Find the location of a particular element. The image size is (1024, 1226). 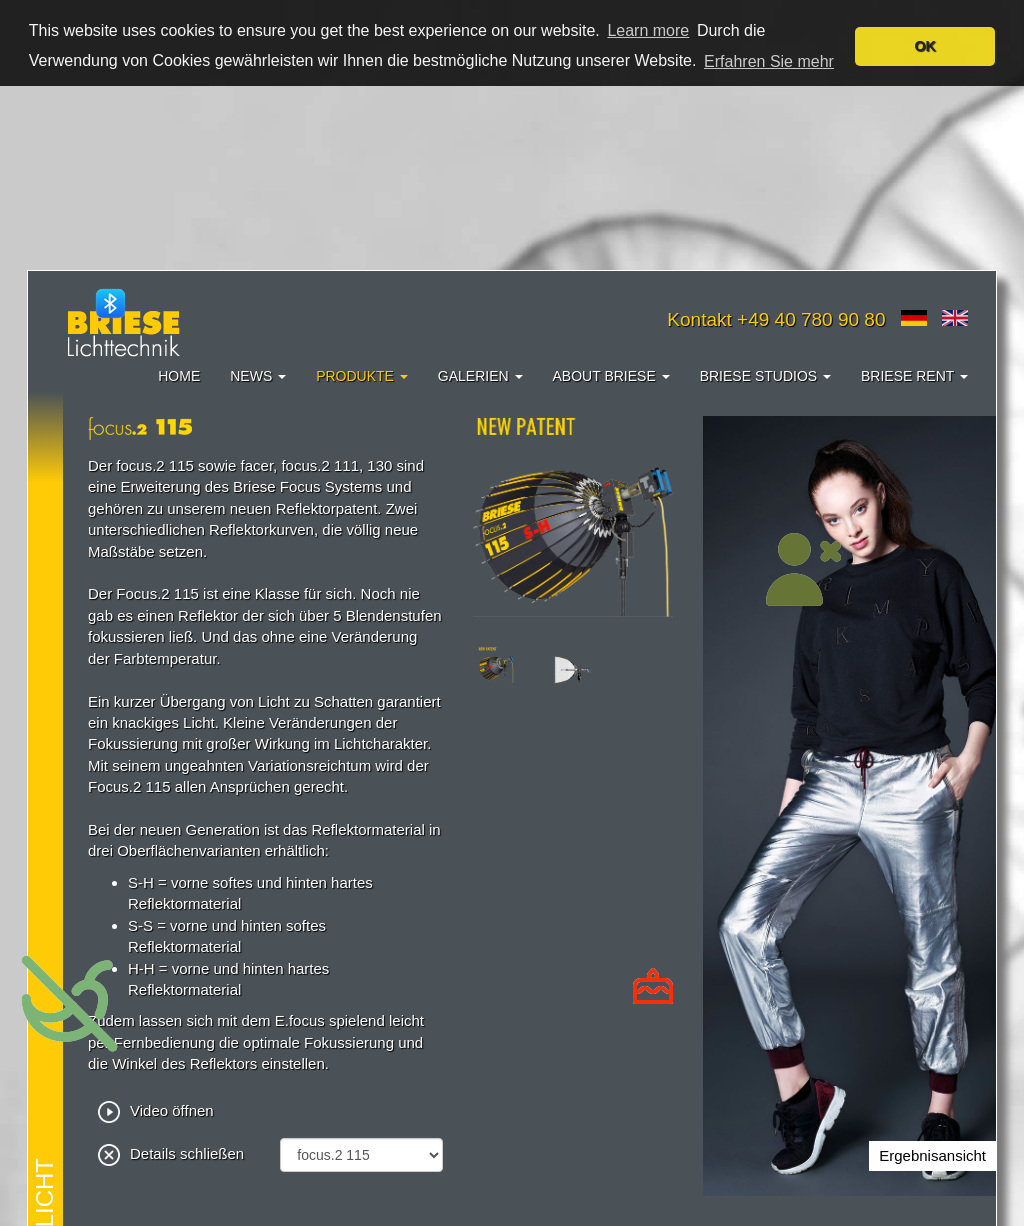

remove a contact or user is located at coordinates (802, 569).